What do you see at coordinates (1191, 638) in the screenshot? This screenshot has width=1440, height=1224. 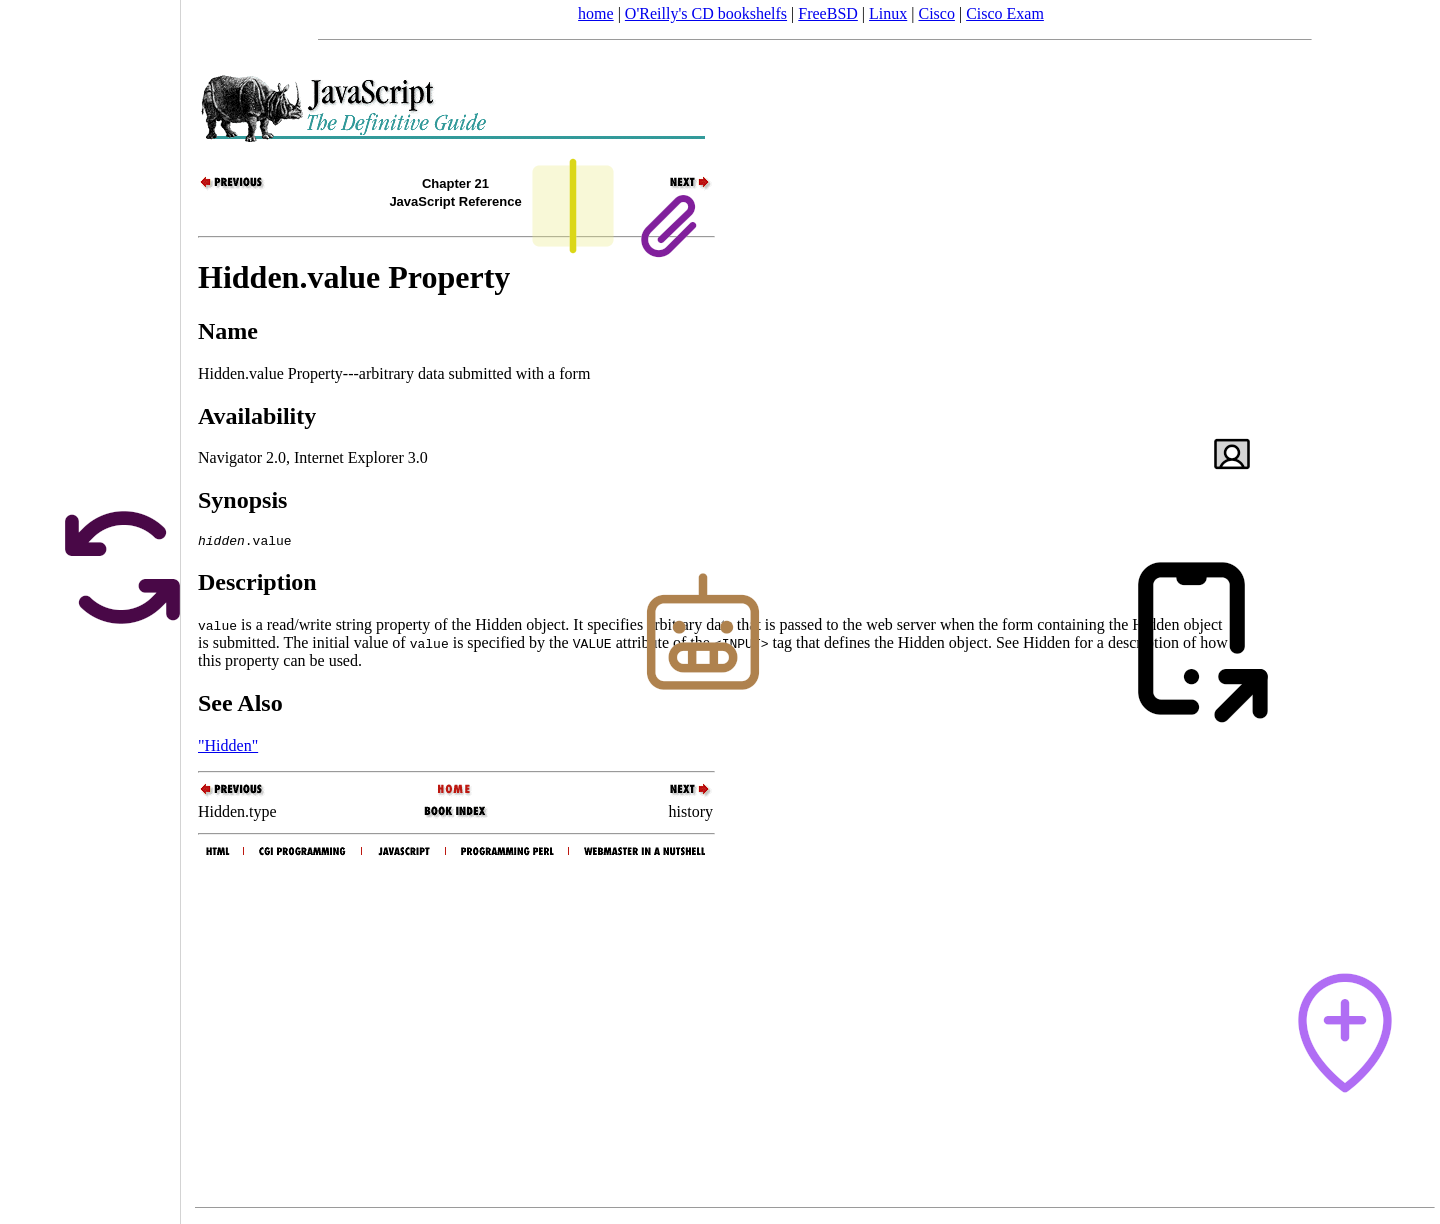 I see `share content from your mobile device` at bounding box center [1191, 638].